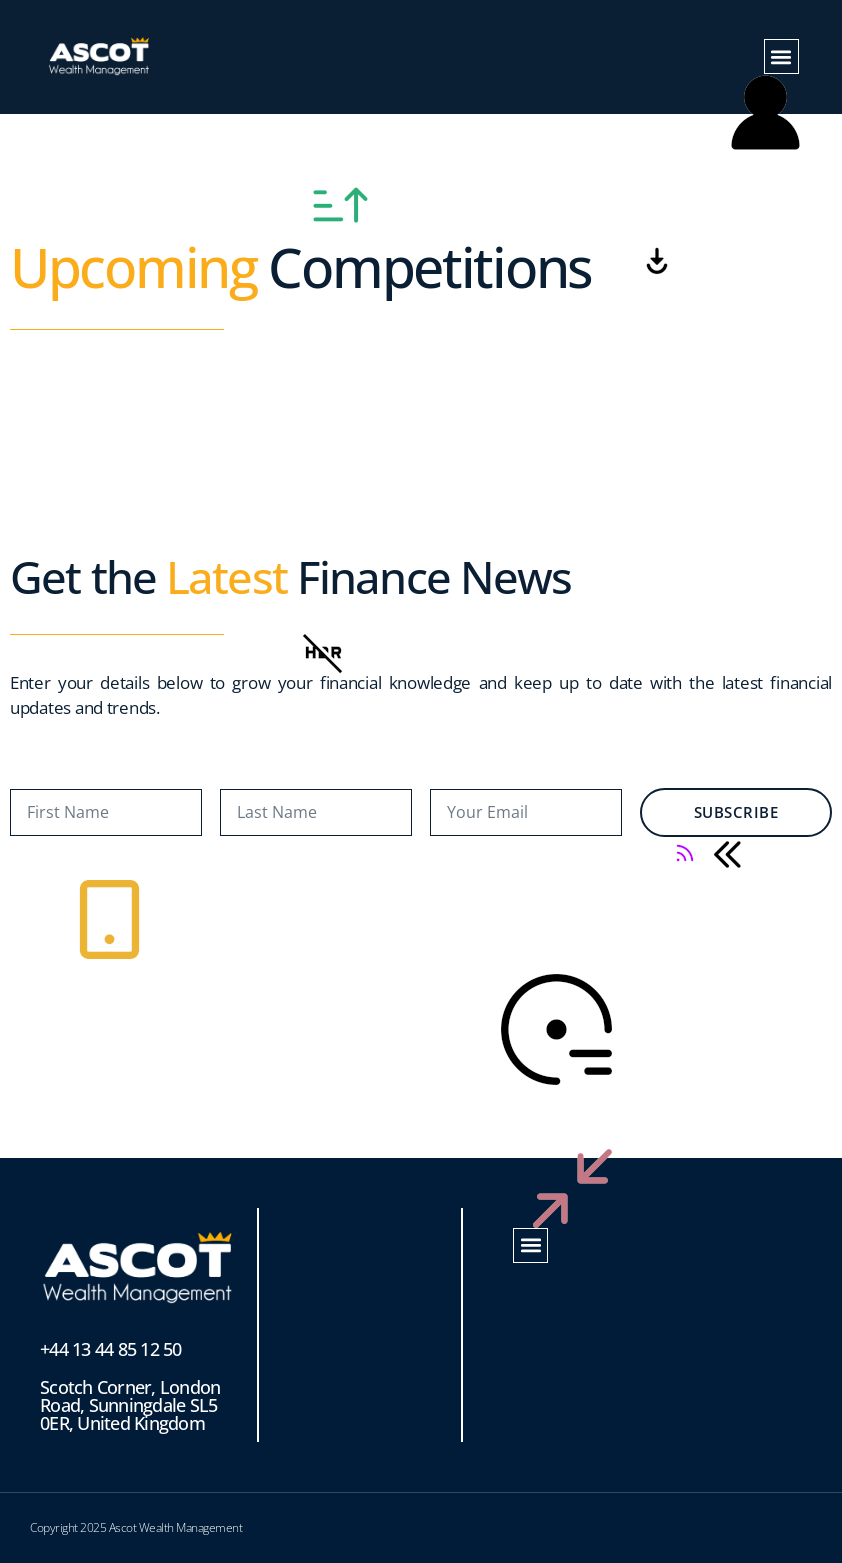  I want to click on sort items in ascending order, so click(340, 206).